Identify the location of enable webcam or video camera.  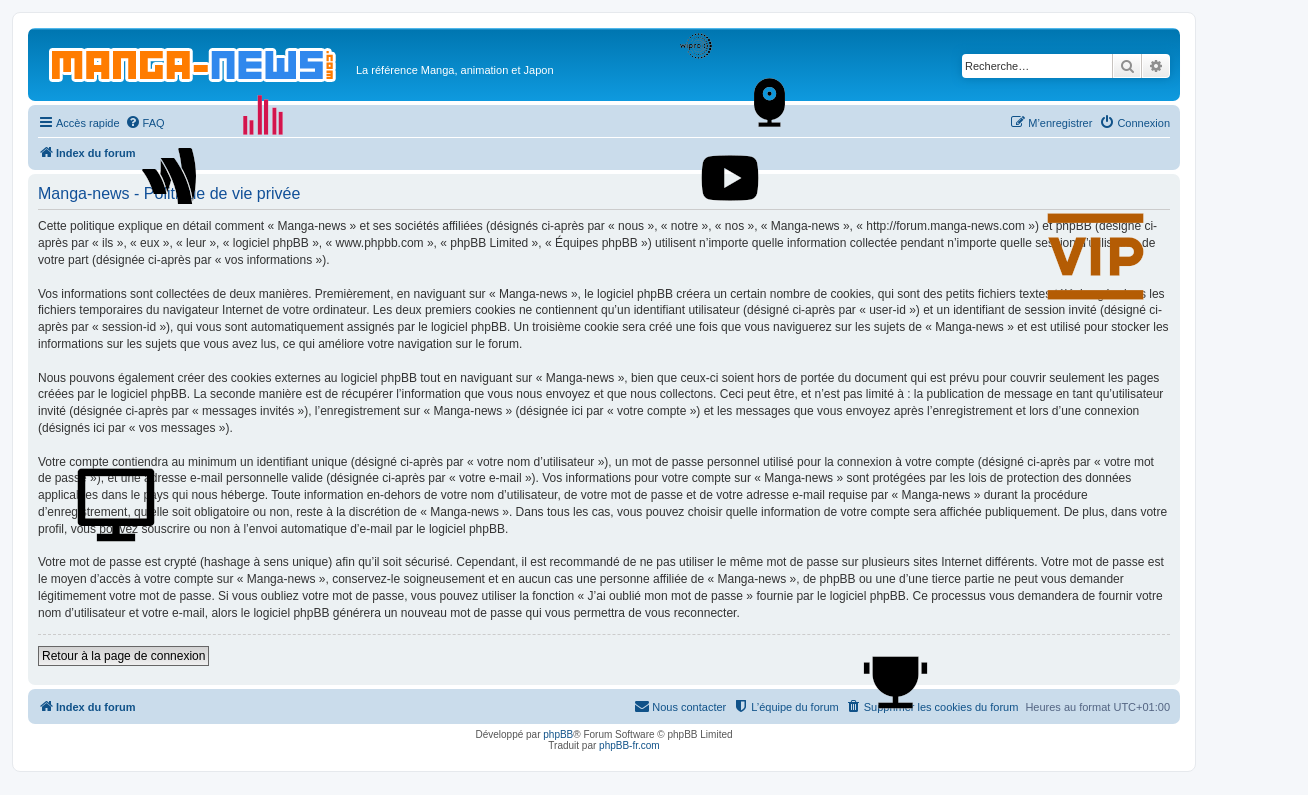
(769, 102).